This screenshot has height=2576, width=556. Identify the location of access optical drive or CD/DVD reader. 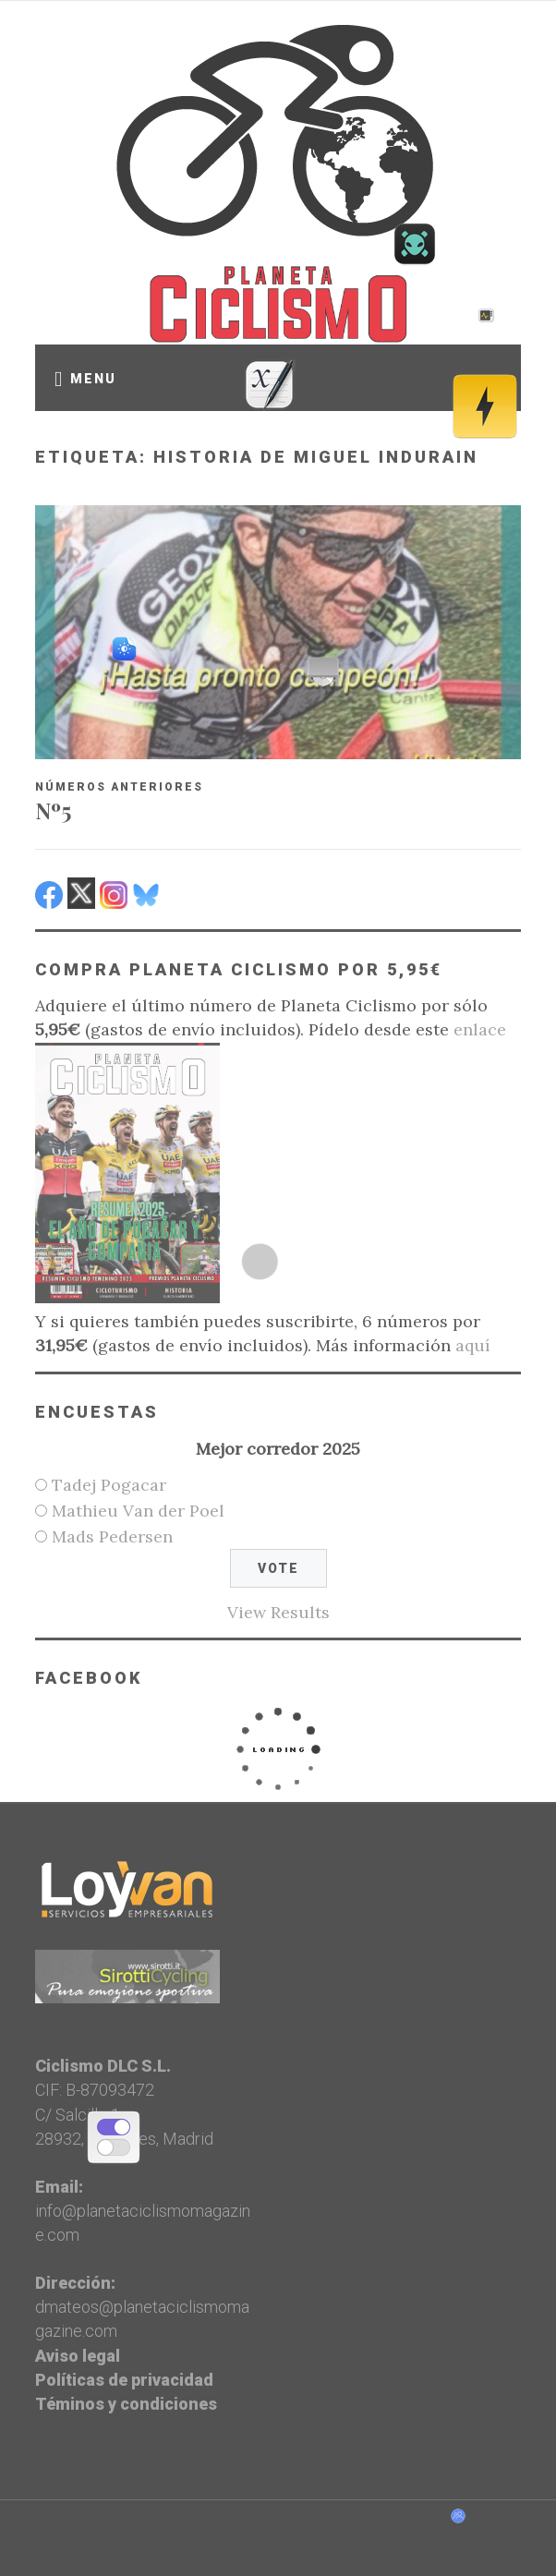
(323, 670).